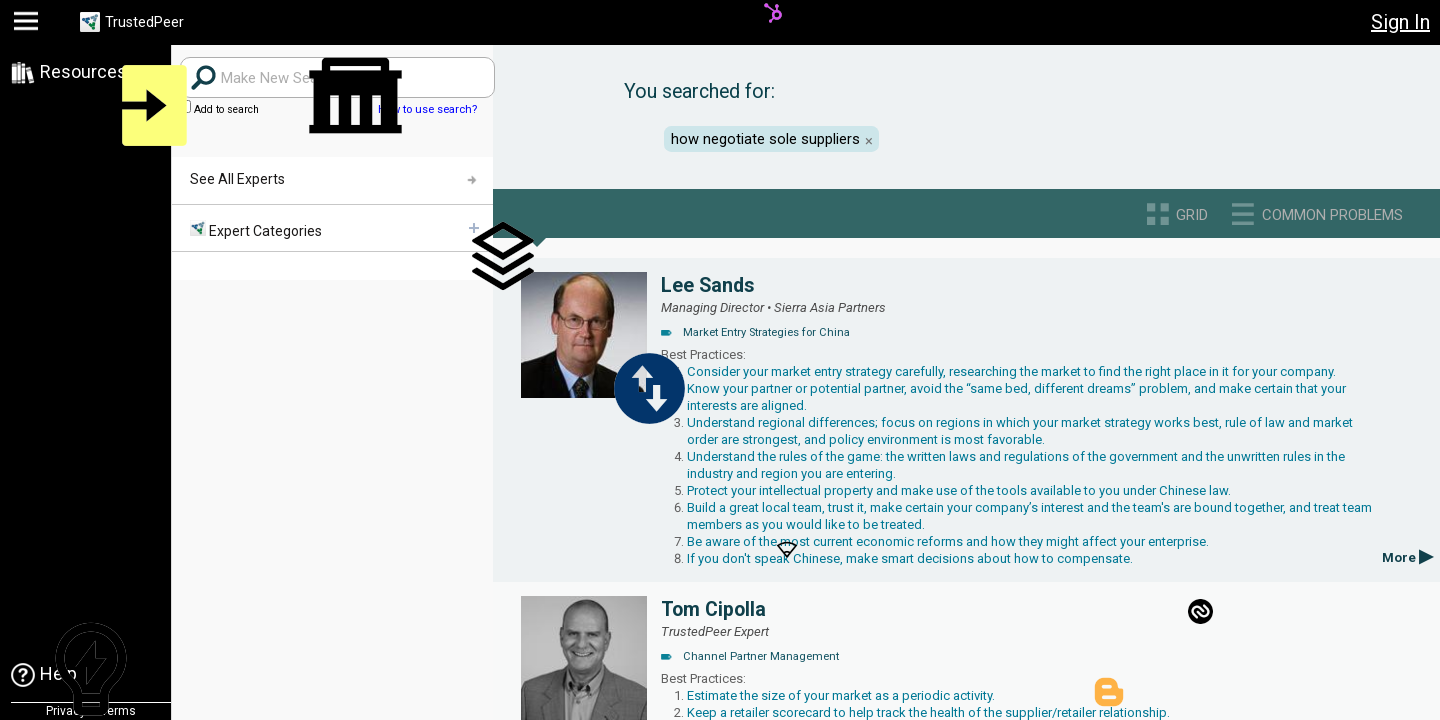  What do you see at coordinates (1109, 692) in the screenshot?
I see `open the Blogger app` at bounding box center [1109, 692].